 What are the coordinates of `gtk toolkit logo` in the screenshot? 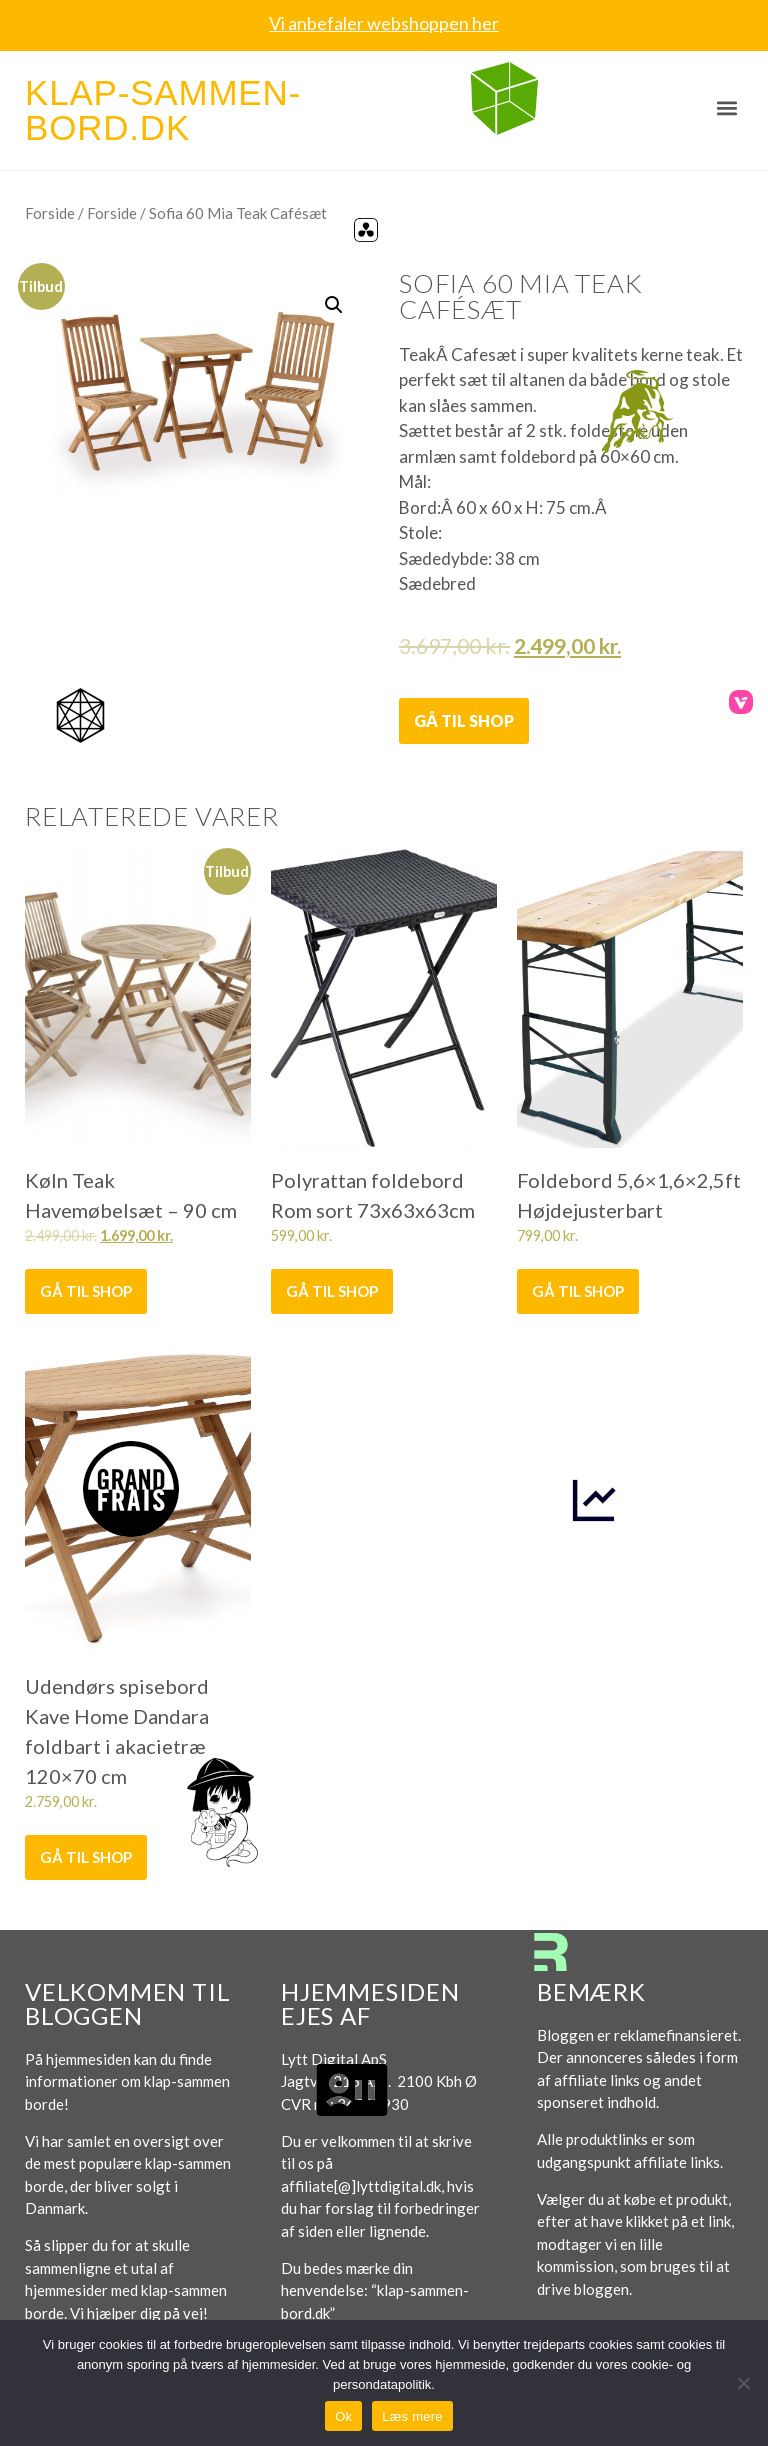 It's located at (504, 98).